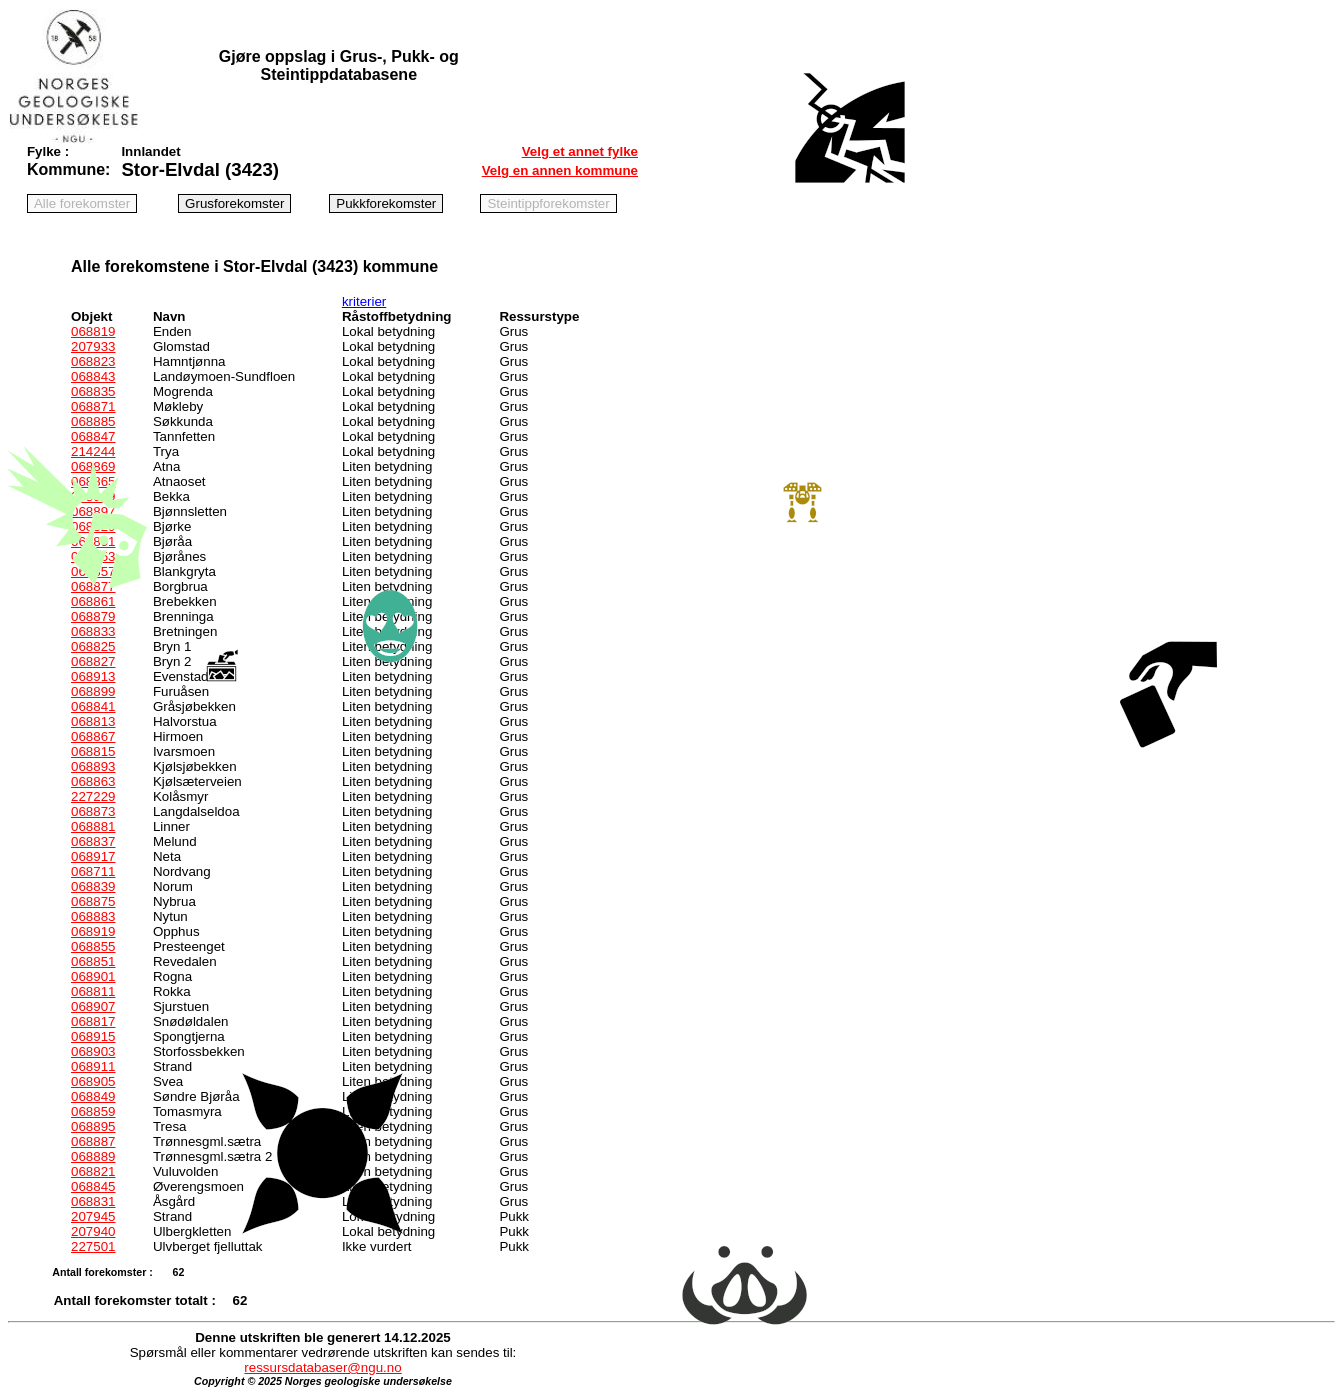 The width and height of the screenshot is (1343, 1400). What do you see at coordinates (78, 517) in the screenshot?
I see `indicates critical hit or headshot damage` at bounding box center [78, 517].